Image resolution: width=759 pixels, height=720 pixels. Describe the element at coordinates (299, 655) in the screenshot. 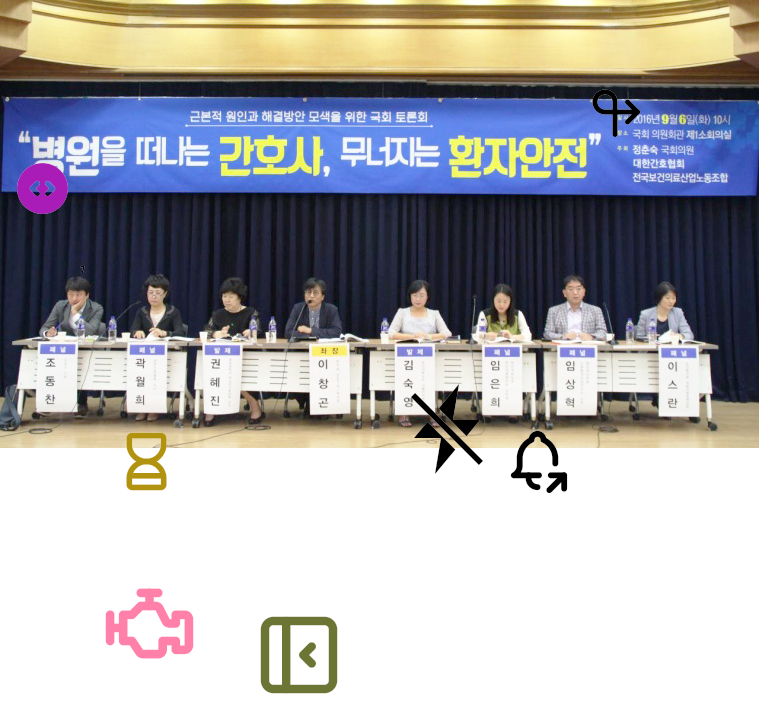

I see `collapse the left sidebar` at that location.